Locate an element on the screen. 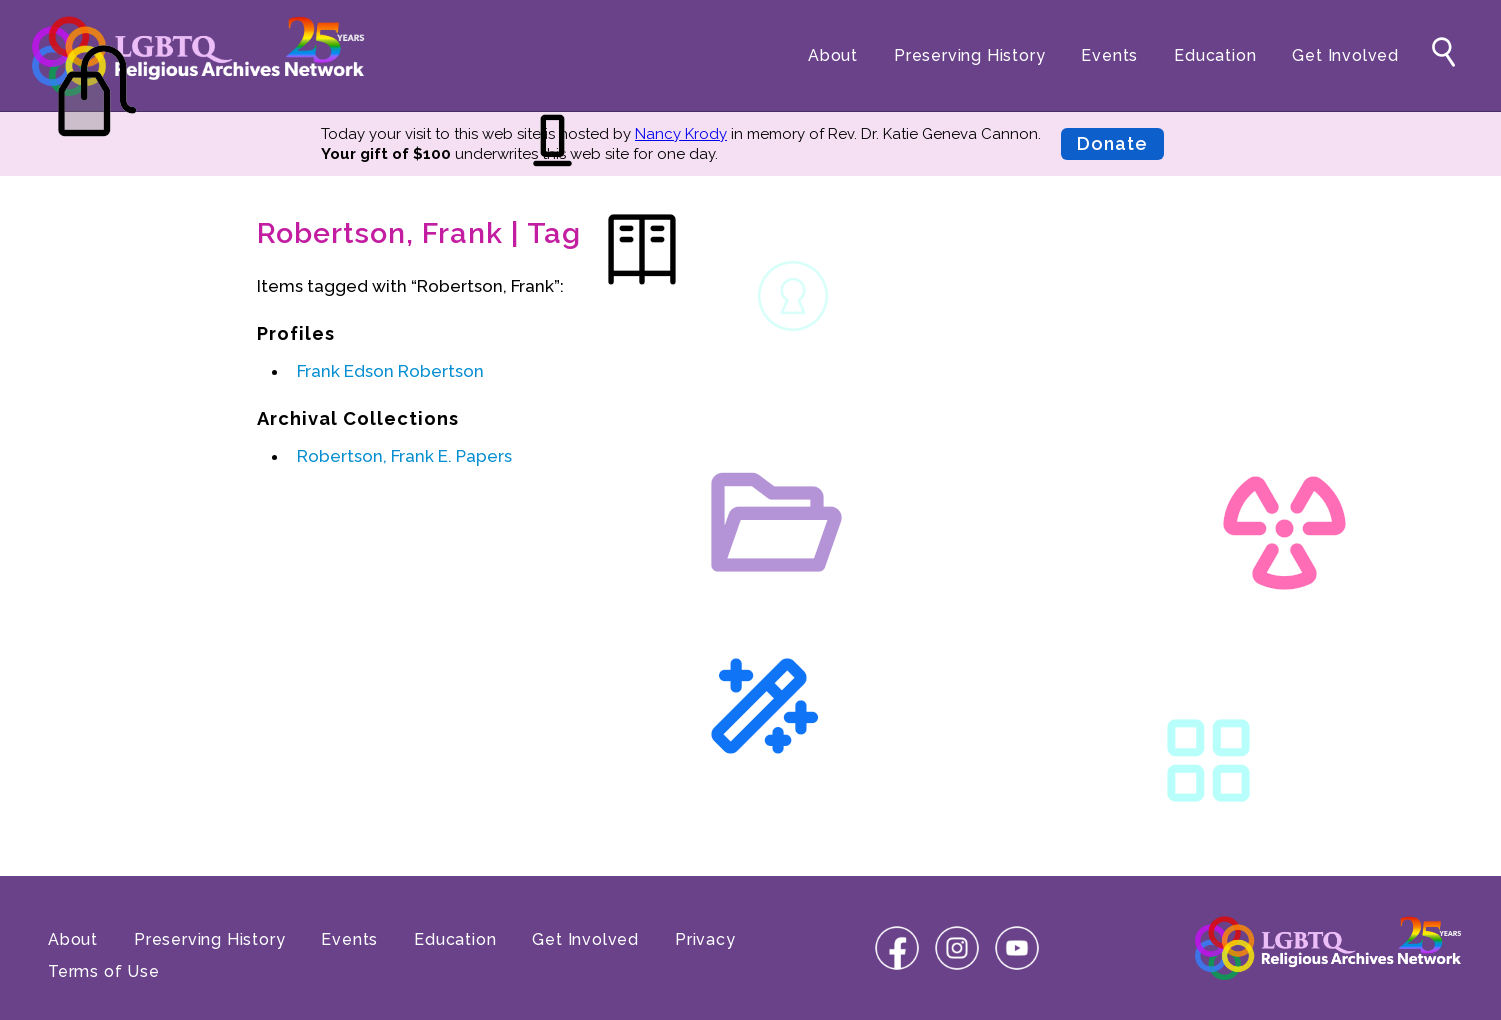  access security or privacy settings is located at coordinates (793, 296).